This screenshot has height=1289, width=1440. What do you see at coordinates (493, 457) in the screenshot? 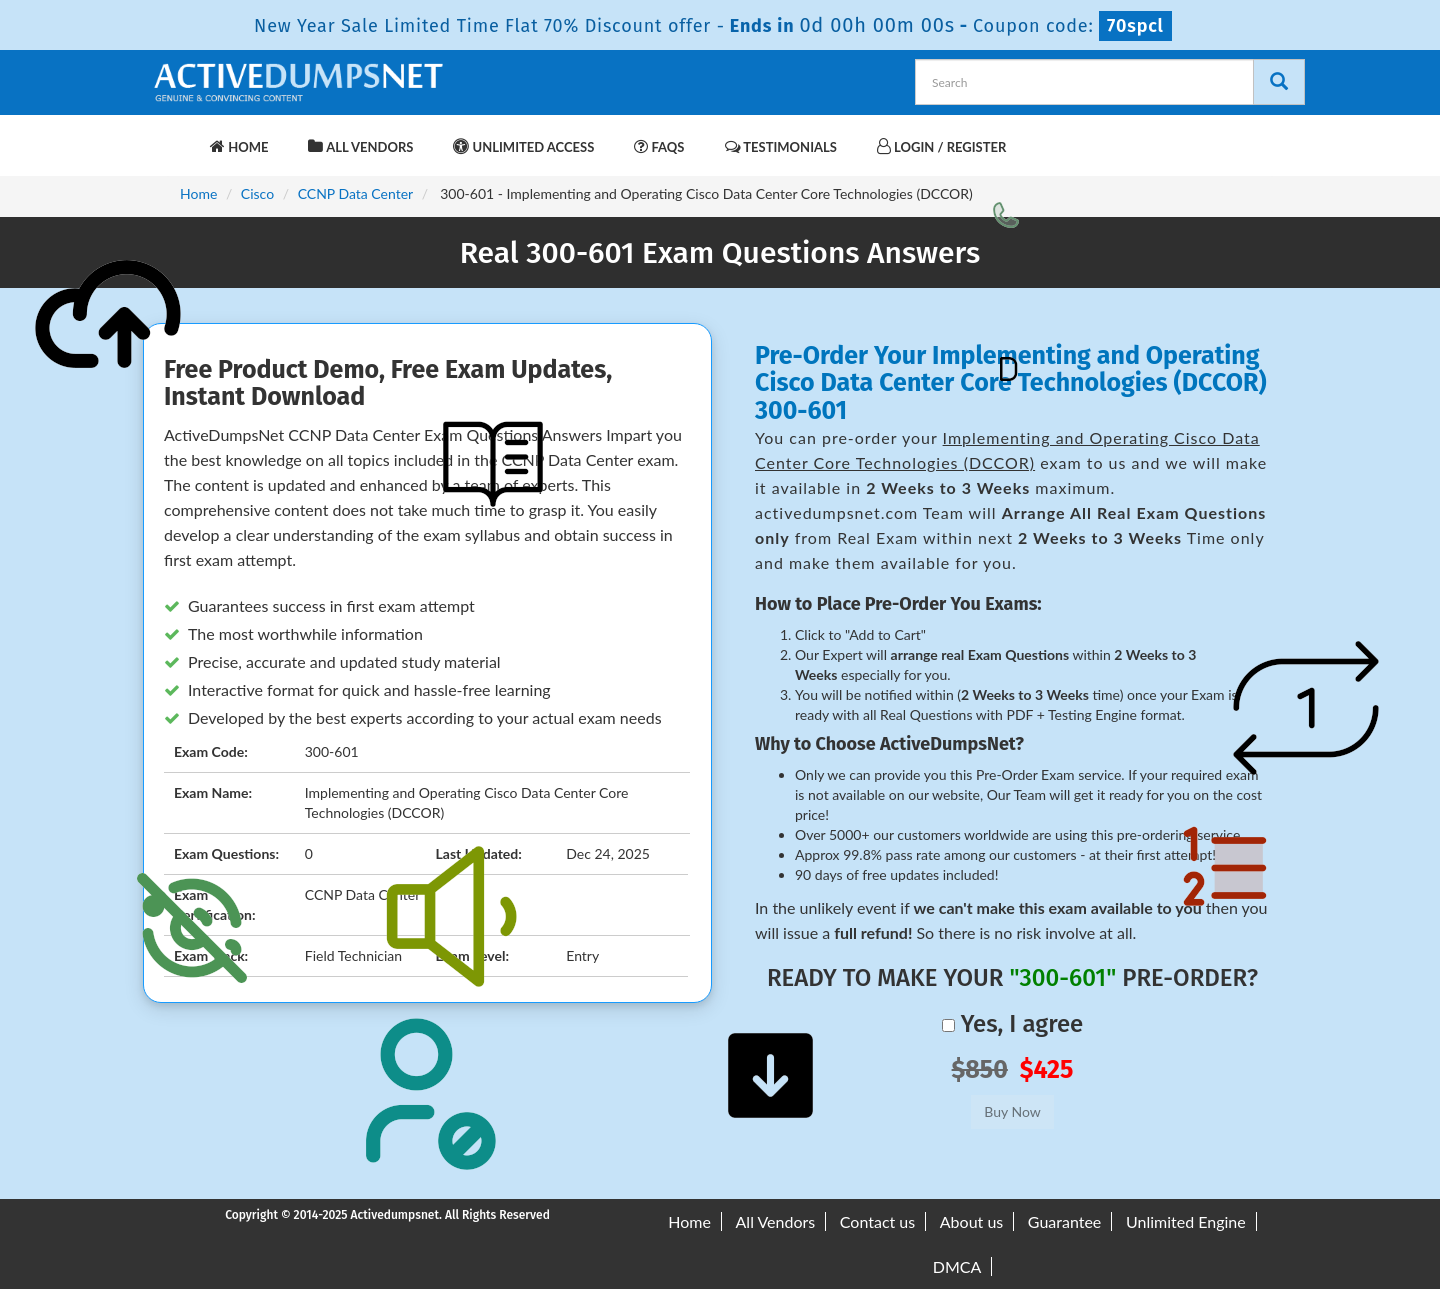
I see `open reading mode or e-reader` at bounding box center [493, 457].